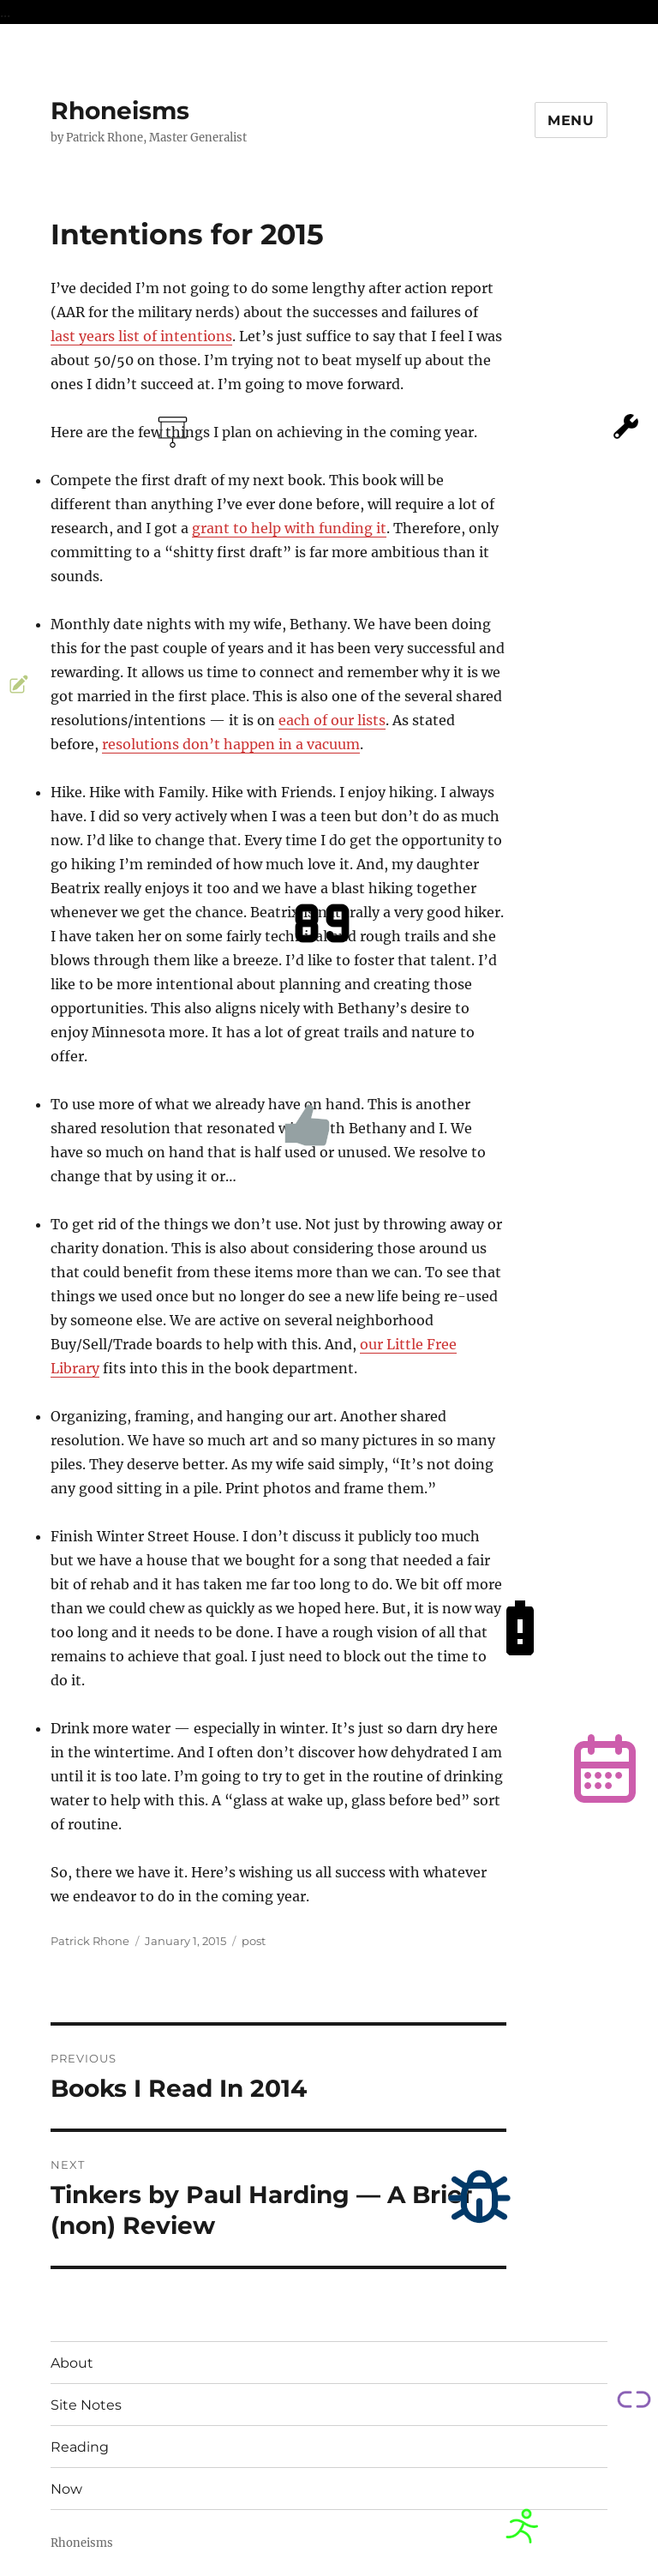 This screenshot has height=2576, width=658. What do you see at coordinates (479, 2195) in the screenshot?
I see `report a bug or issue` at bounding box center [479, 2195].